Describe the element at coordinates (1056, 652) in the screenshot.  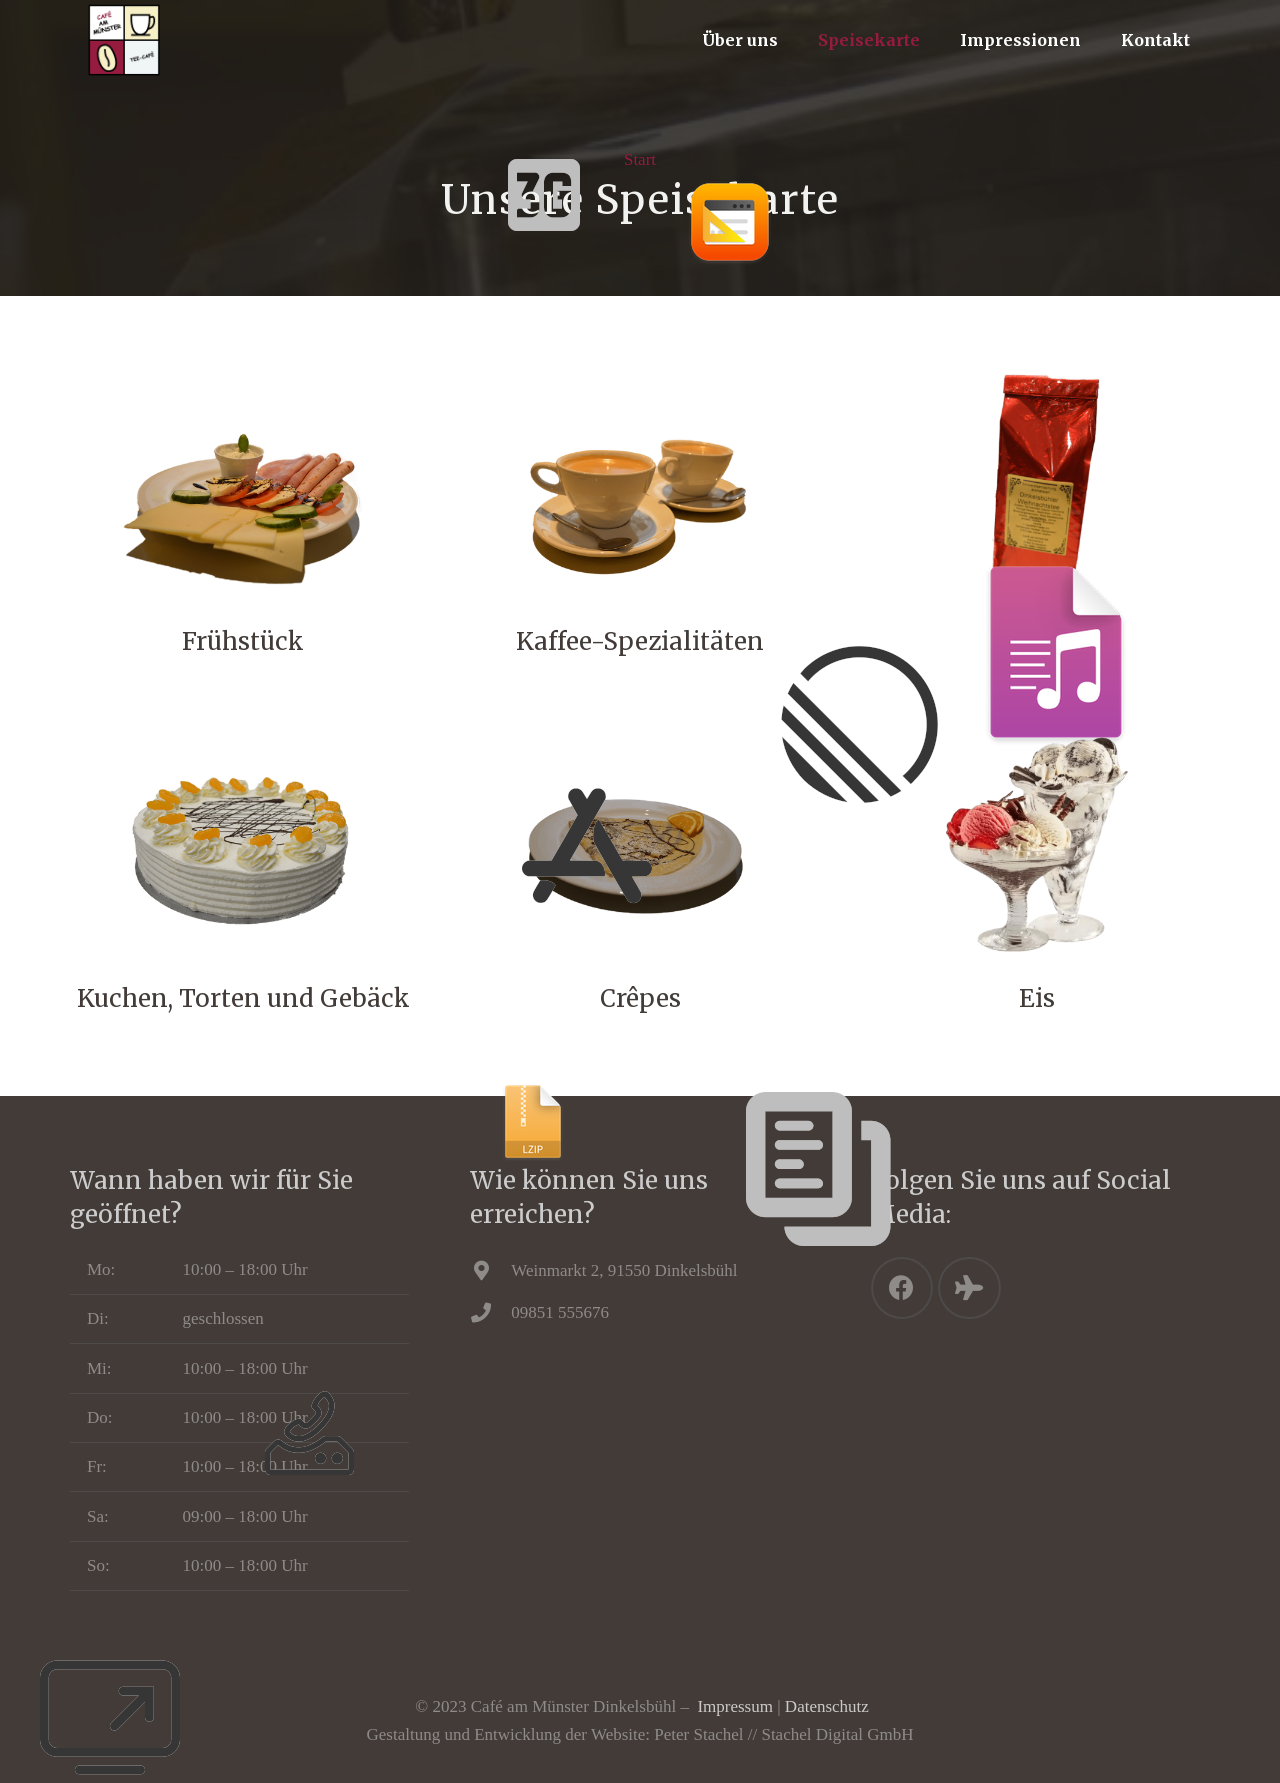
I see `audio playlist file type indicator` at that location.